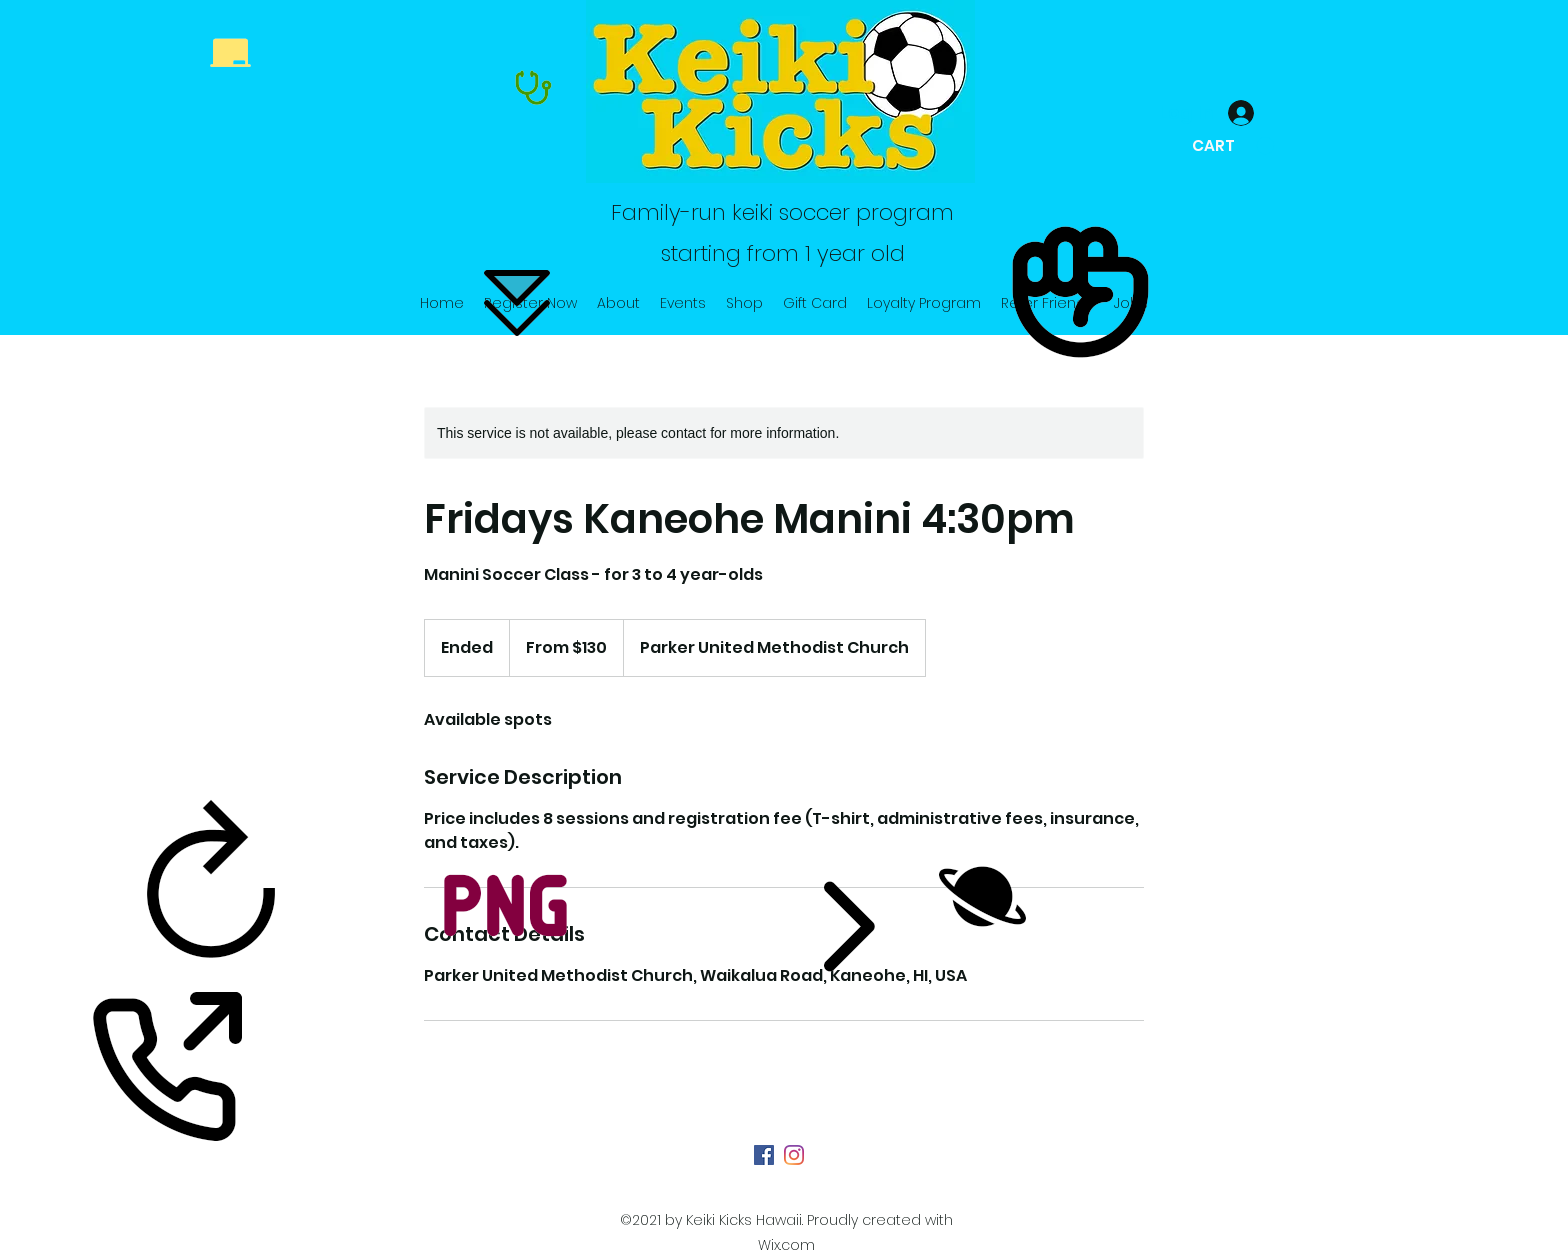 This screenshot has height=1258, width=1568. What do you see at coordinates (505, 905) in the screenshot?
I see `indicates a PNG image file type` at bounding box center [505, 905].